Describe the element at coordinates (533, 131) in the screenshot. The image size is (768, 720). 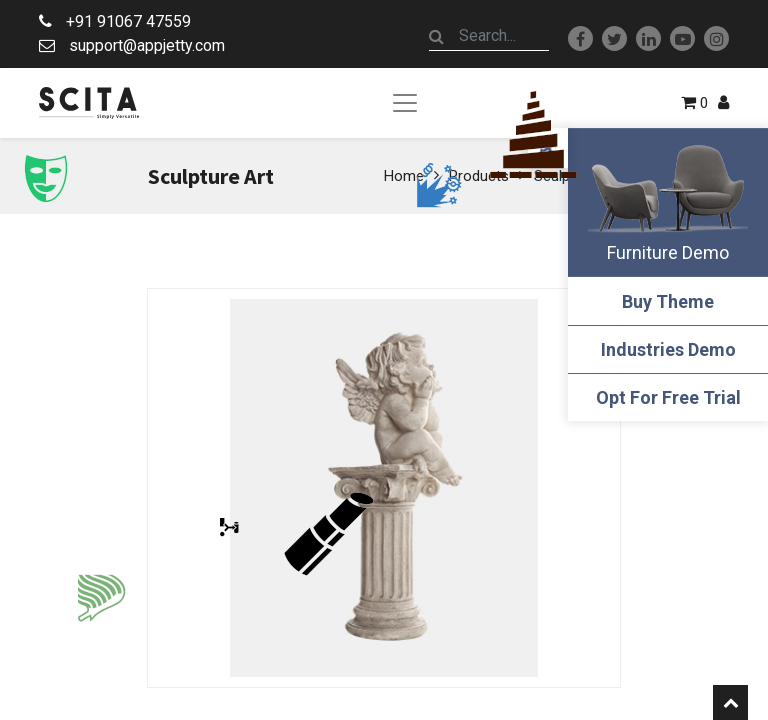
I see `view mosque or islamic religious site` at that location.